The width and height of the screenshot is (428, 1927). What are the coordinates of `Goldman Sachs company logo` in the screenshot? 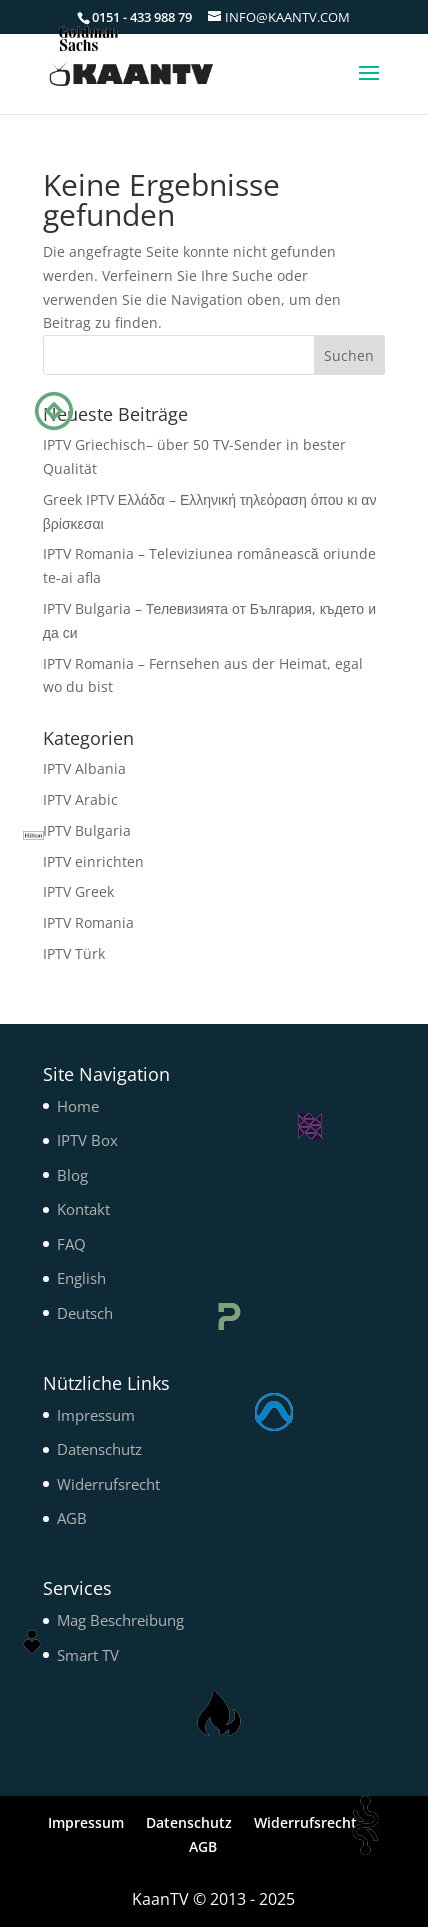 It's located at (88, 38).